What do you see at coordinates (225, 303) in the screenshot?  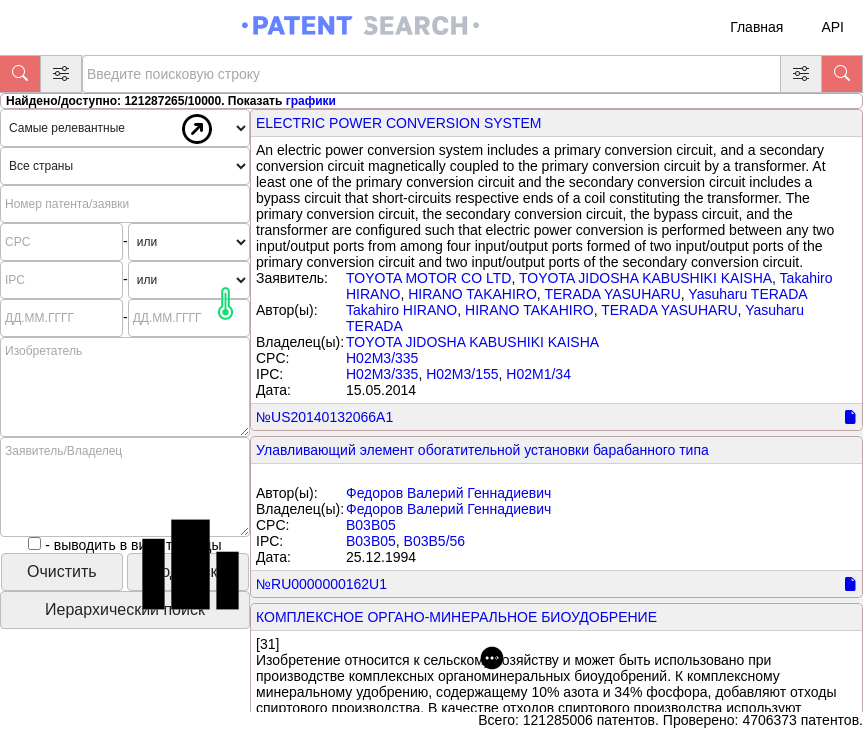 I see `view current temperature` at bounding box center [225, 303].